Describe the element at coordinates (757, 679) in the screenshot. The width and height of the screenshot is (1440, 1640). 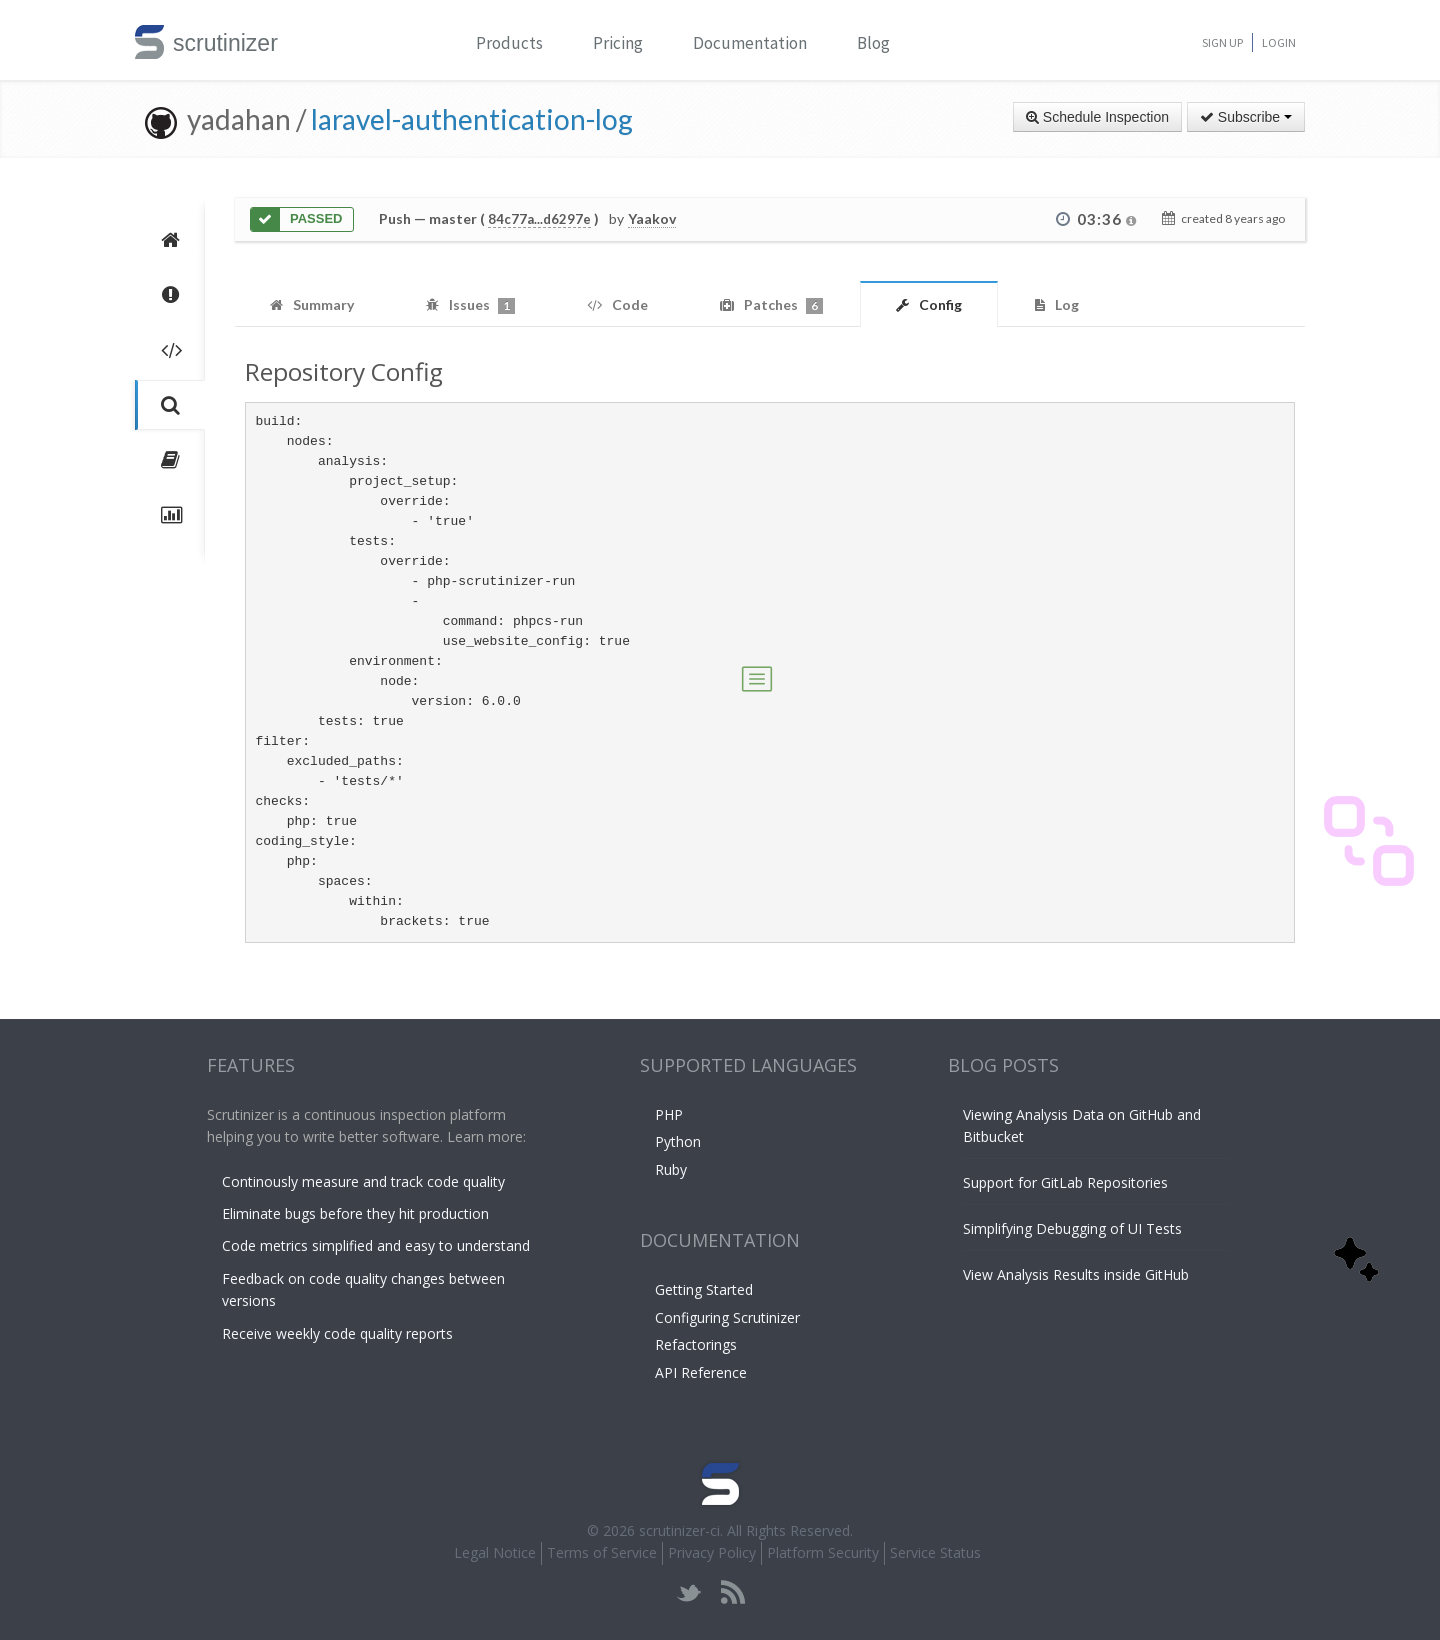
I see `view article or document` at that location.